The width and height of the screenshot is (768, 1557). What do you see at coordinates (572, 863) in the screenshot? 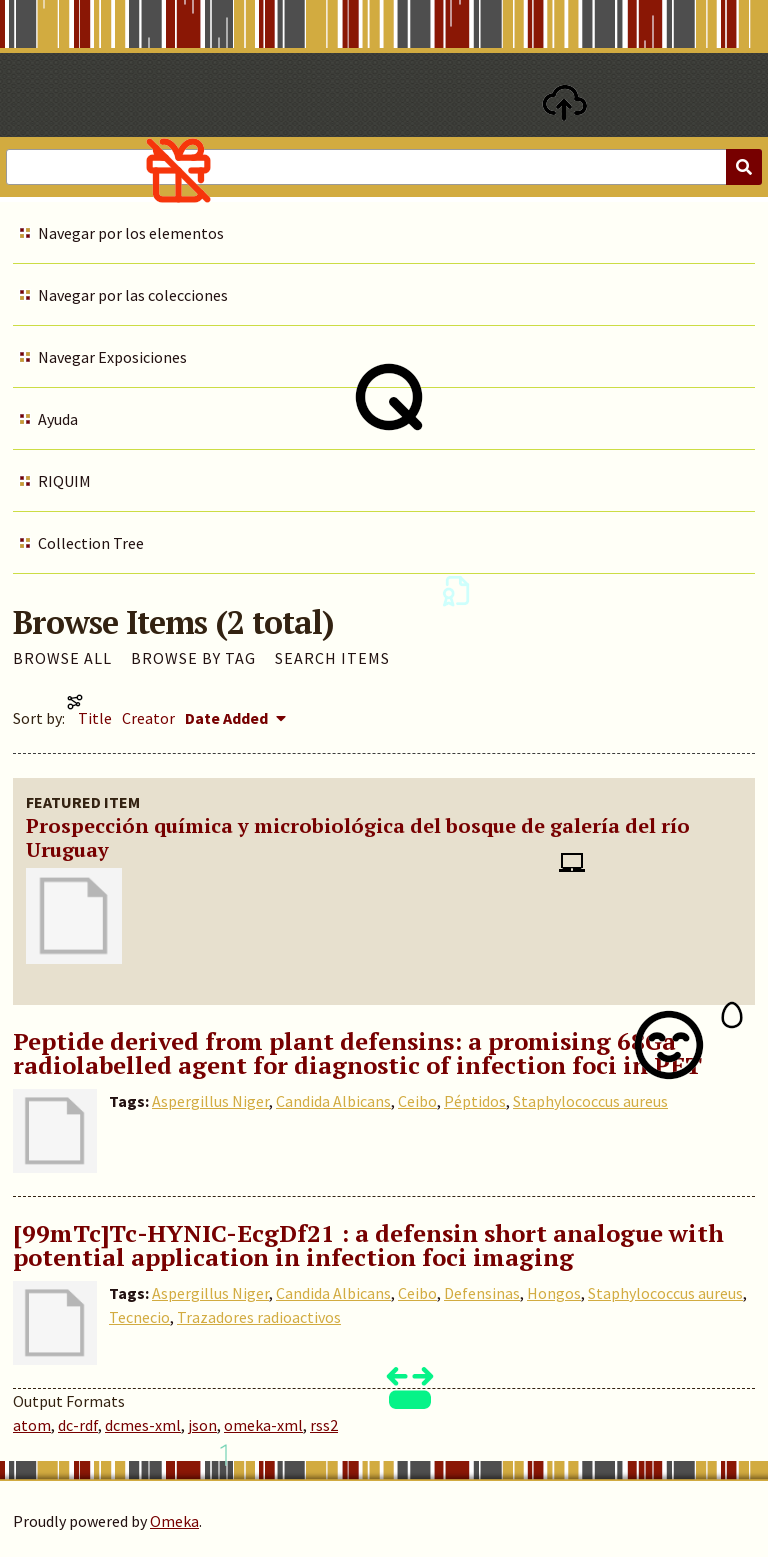
I see `switch to desktop view` at bounding box center [572, 863].